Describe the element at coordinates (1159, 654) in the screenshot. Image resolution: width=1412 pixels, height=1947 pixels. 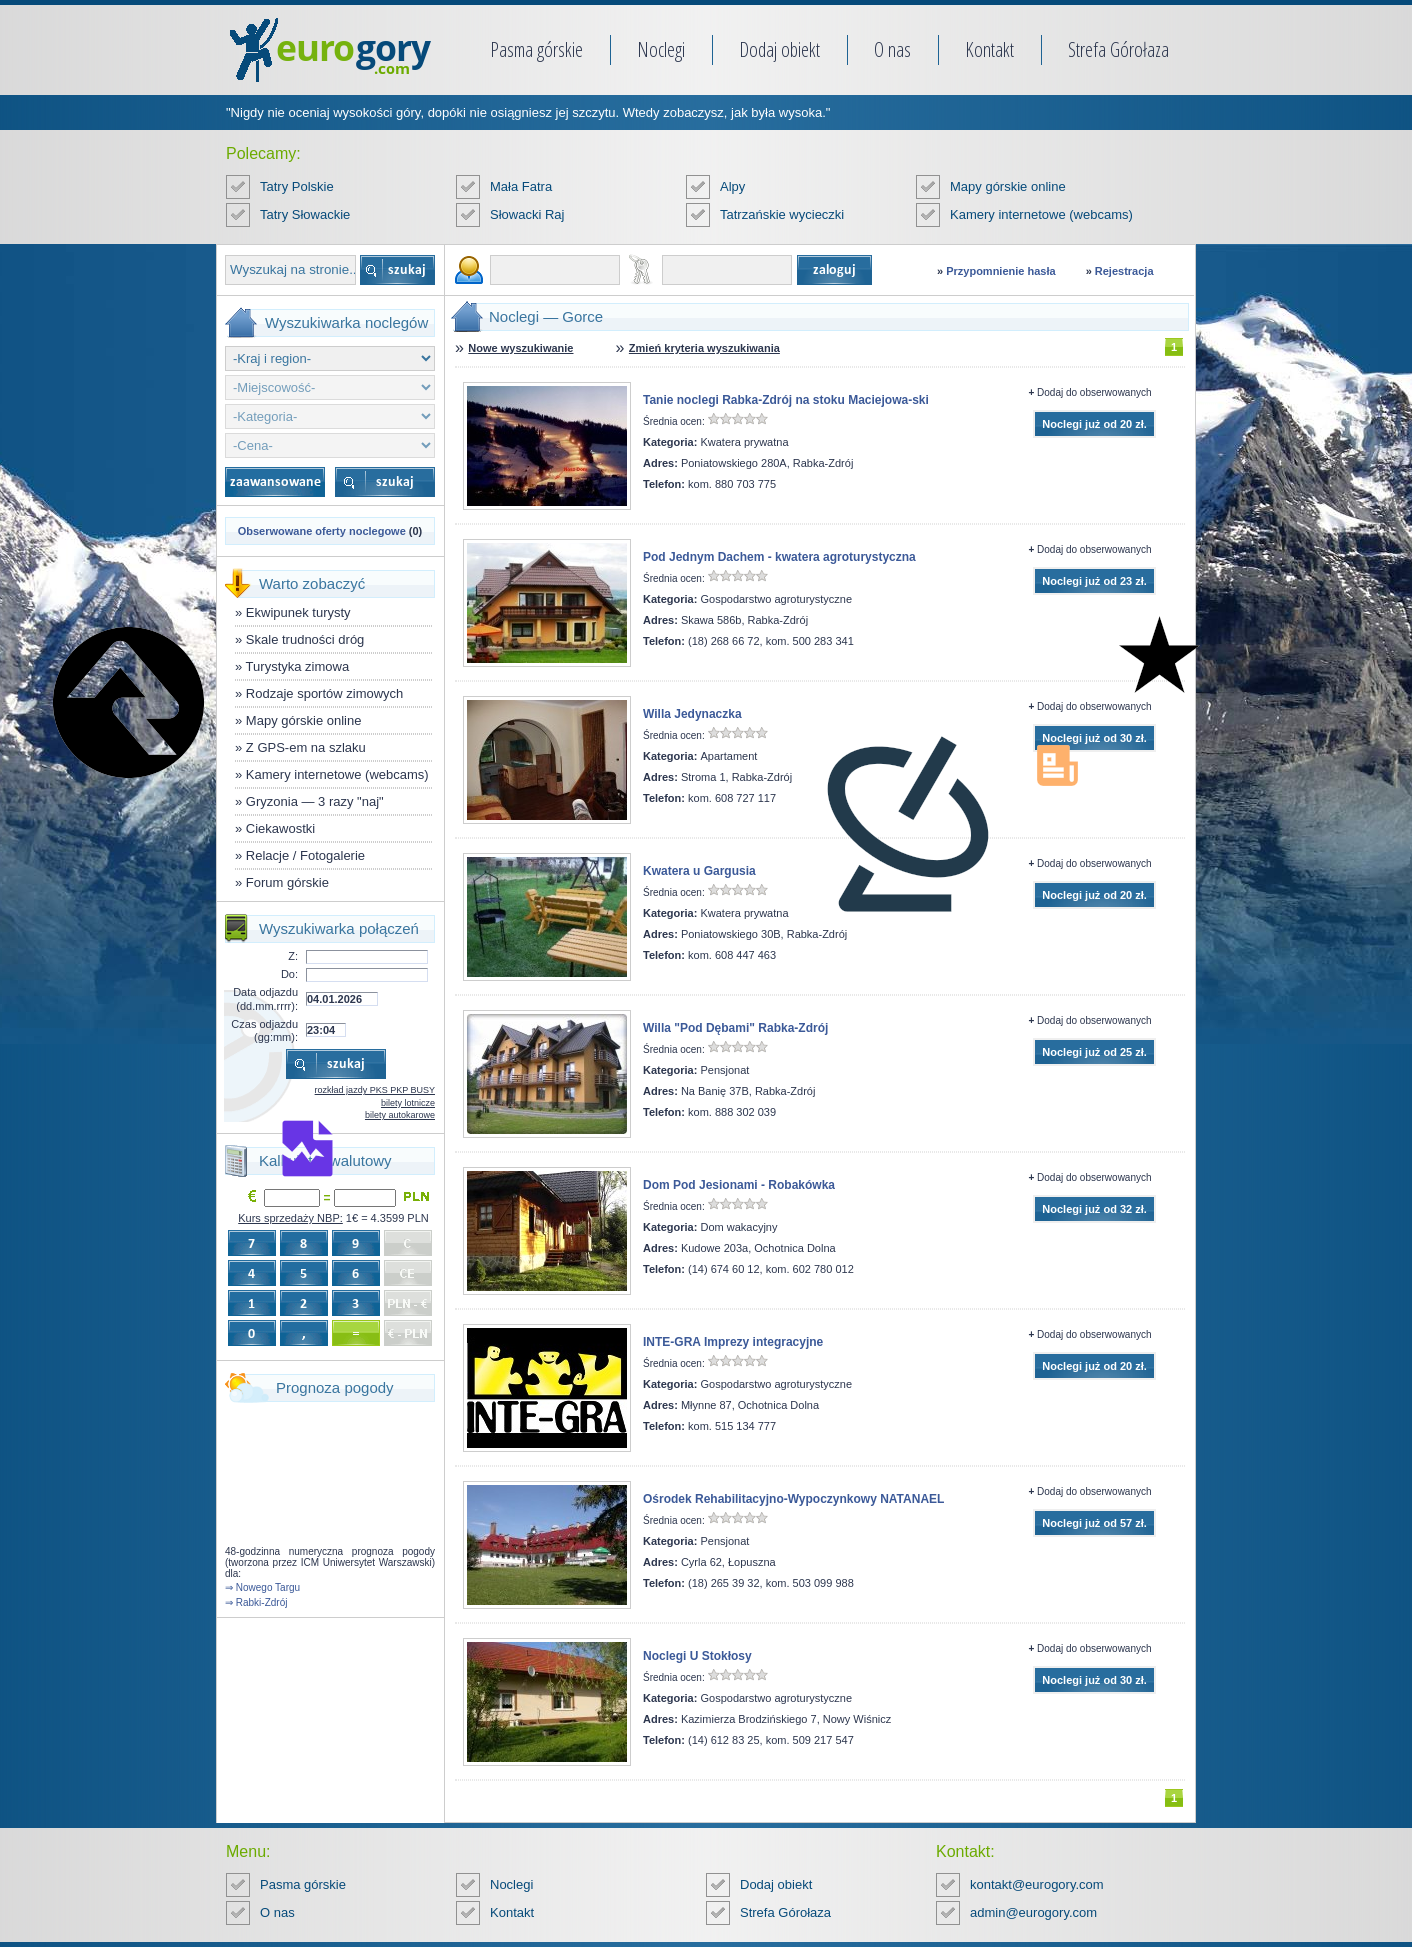
I see `open the Macy's app or website` at that location.